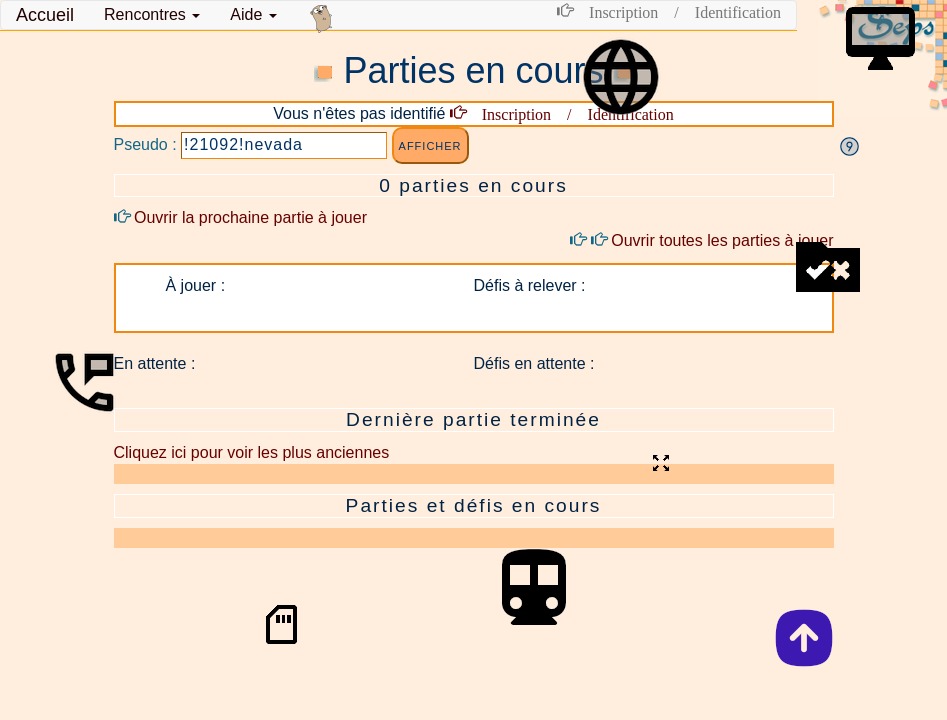  What do you see at coordinates (534, 589) in the screenshot?
I see `get public transit directions` at bounding box center [534, 589].